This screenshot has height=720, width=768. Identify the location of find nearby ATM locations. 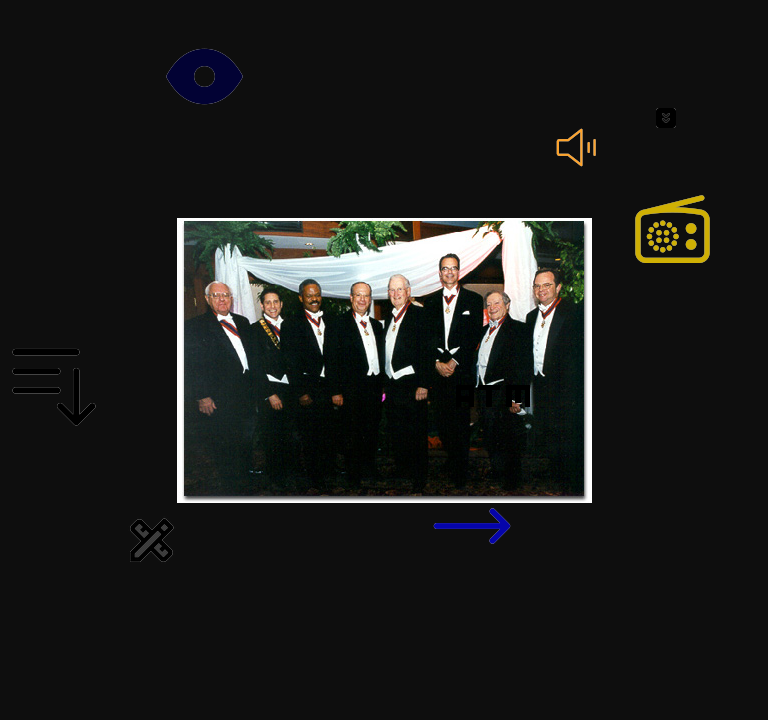
(493, 396).